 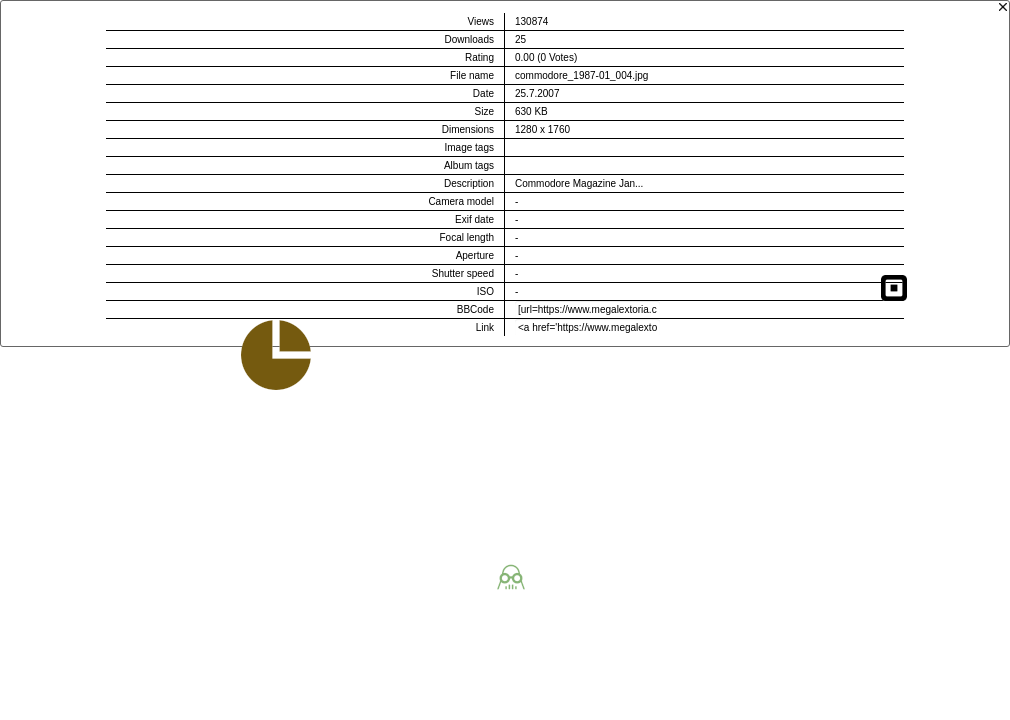 What do you see at coordinates (894, 288) in the screenshot?
I see `open the Square payment app` at bounding box center [894, 288].